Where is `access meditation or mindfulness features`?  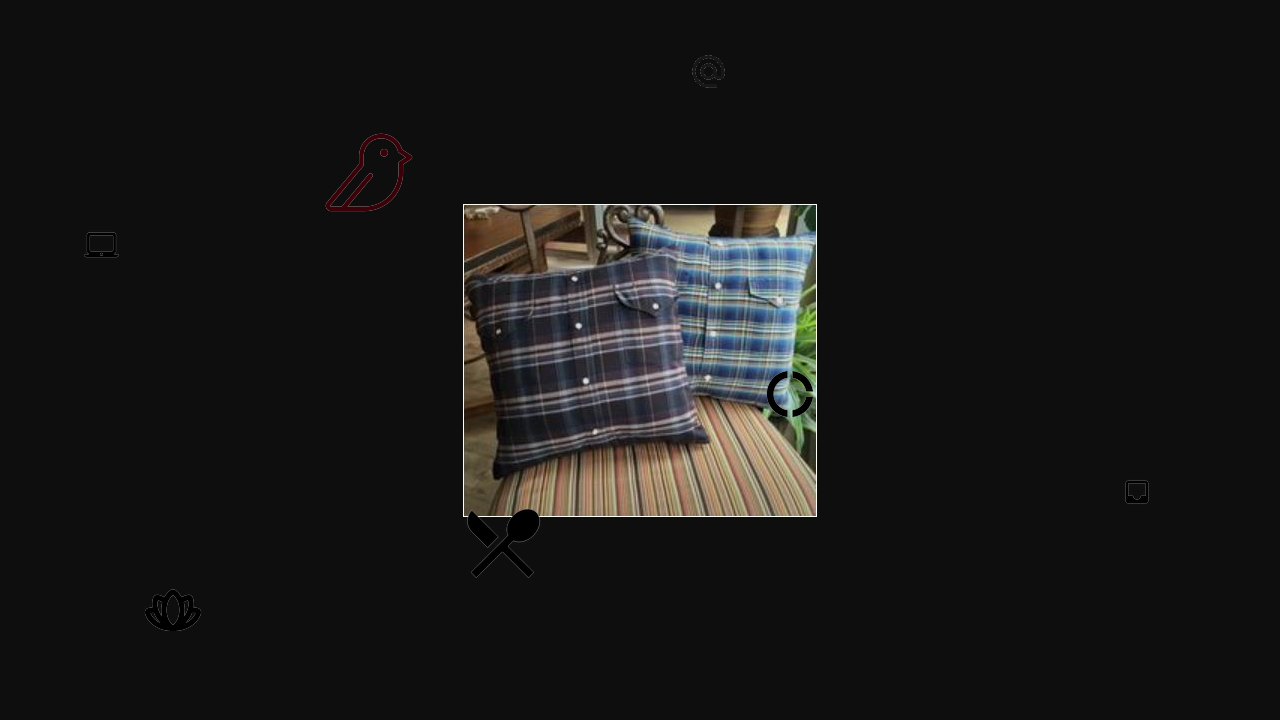 access meditation or mindfulness features is located at coordinates (173, 612).